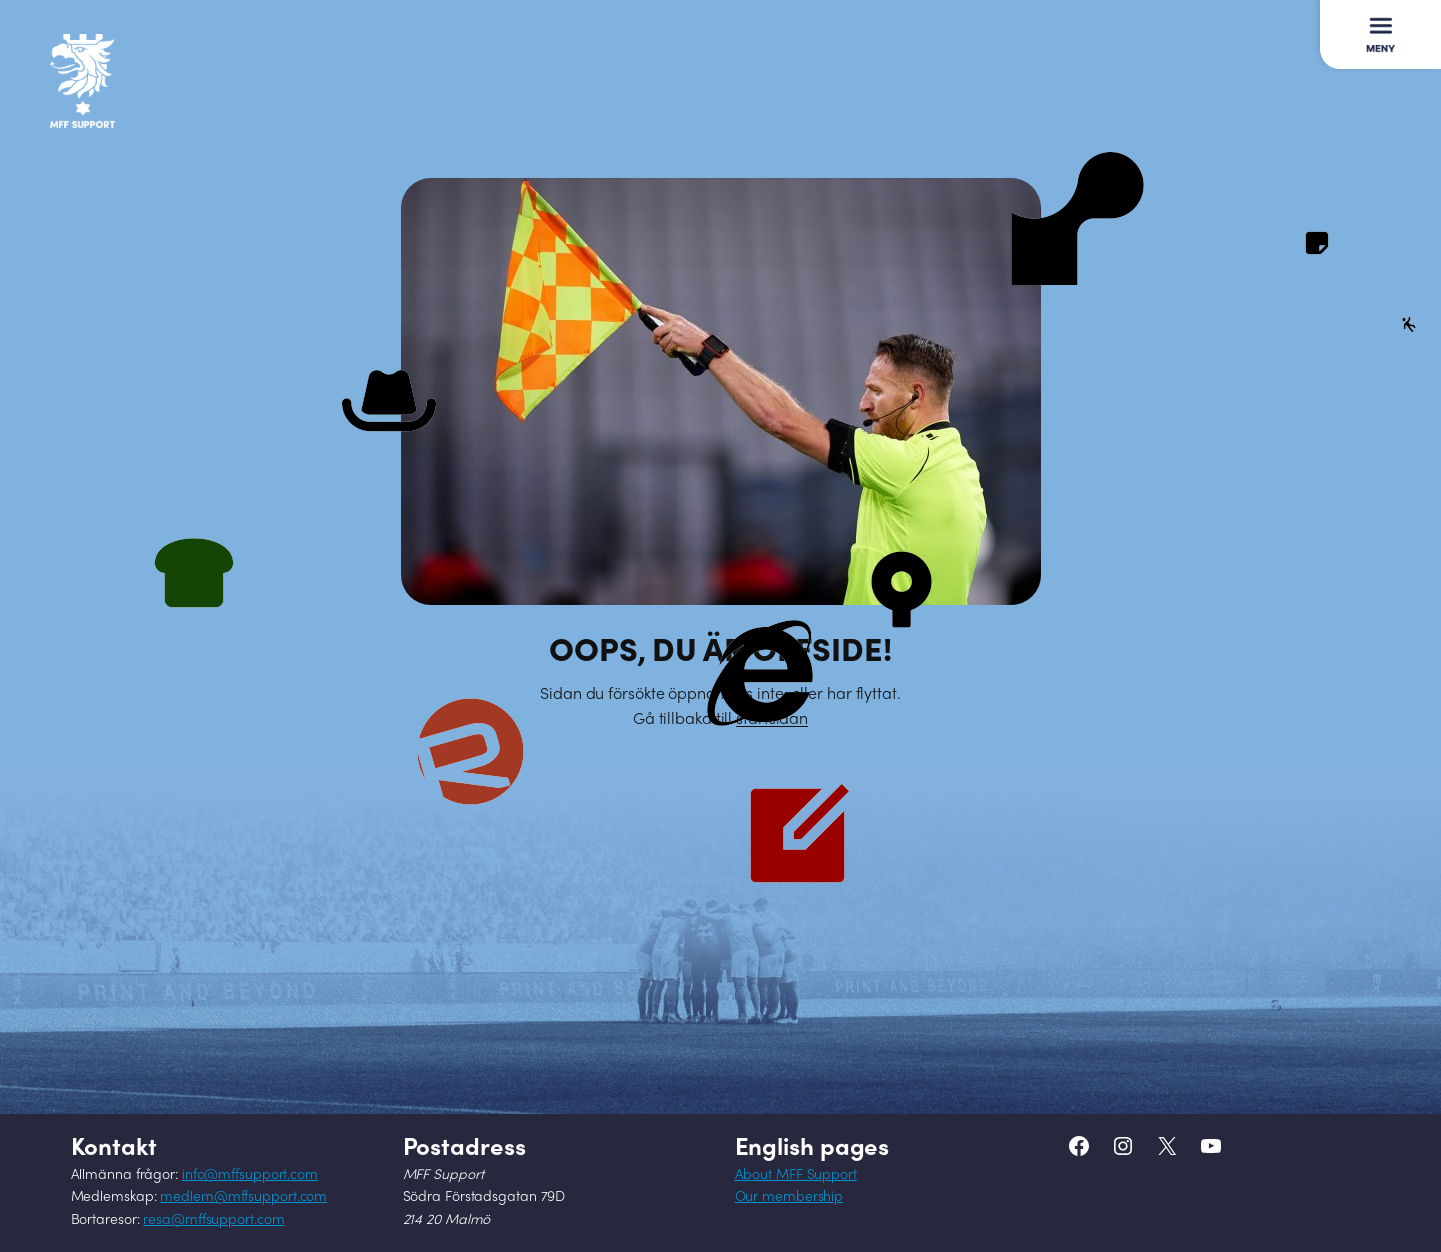 This screenshot has height=1252, width=1441. Describe the element at coordinates (194, 573) in the screenshot. I see `access bakery or bread-related content` at that location.